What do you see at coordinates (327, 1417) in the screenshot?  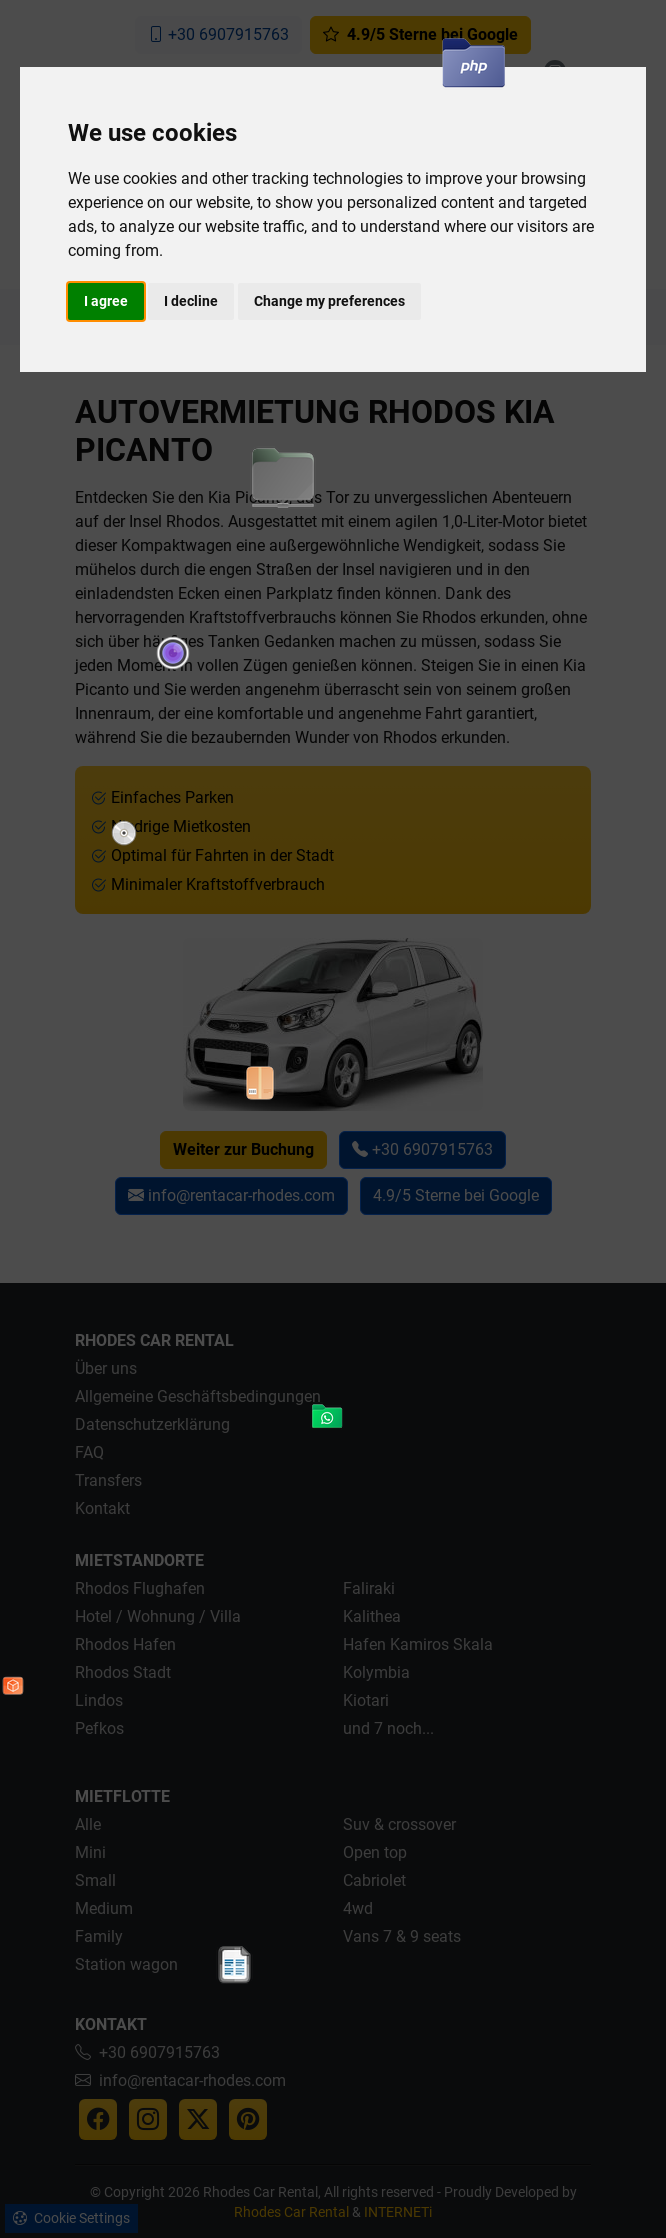 I see `open folder containing whatsapp files` at bounding box center [327, 1417].